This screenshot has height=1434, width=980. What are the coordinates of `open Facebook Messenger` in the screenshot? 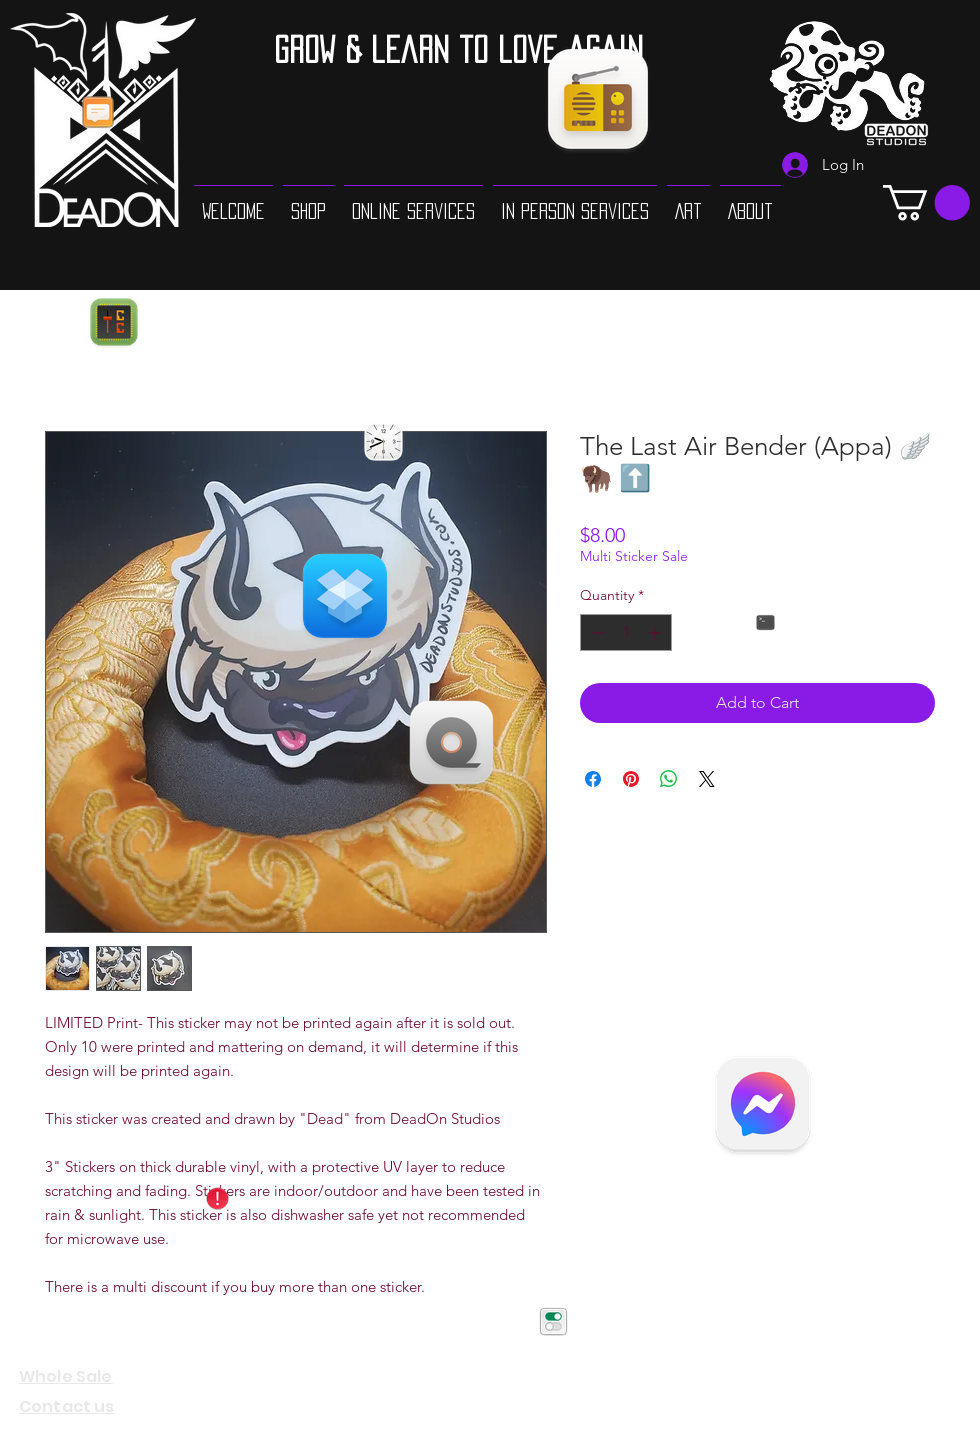 It's located at (763, 1104).